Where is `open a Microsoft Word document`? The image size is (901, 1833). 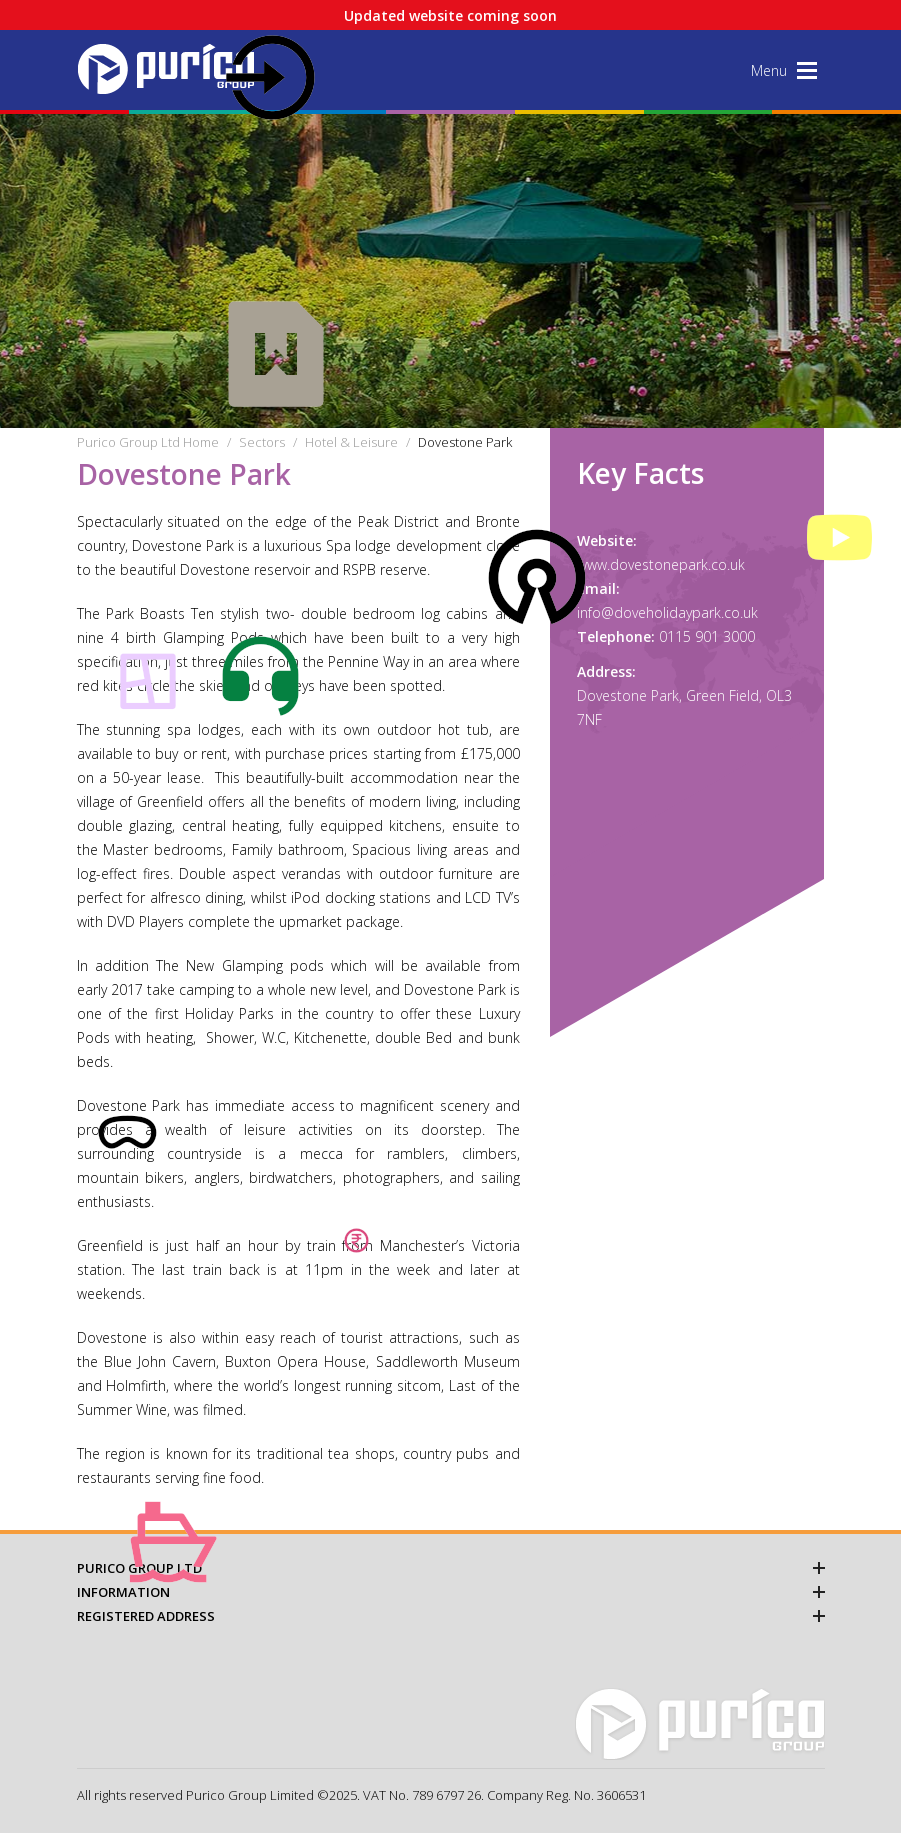 open a Microsoft Word document is located at coordinates (276, 354).